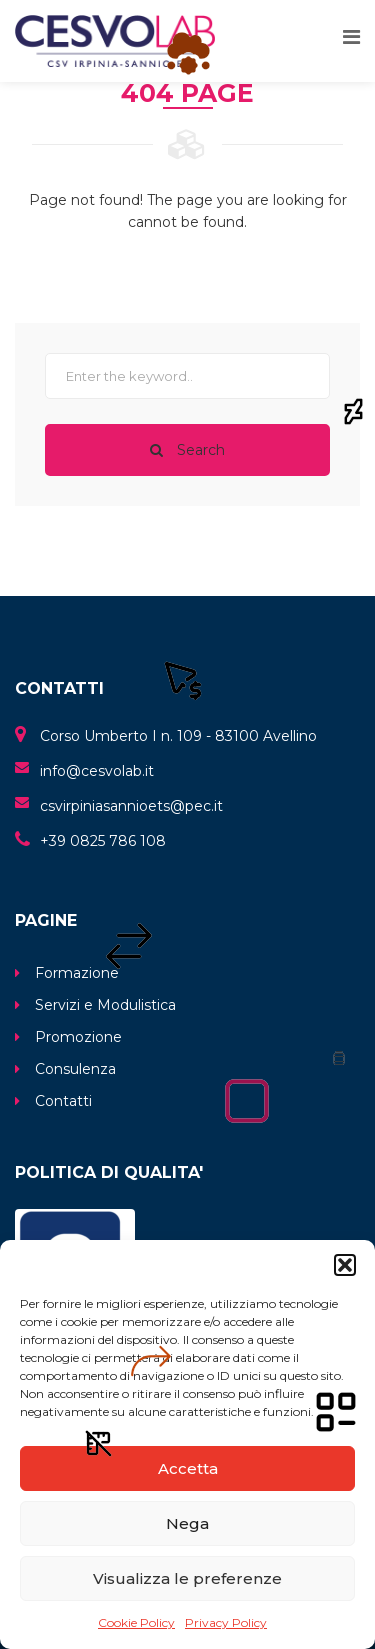 The width and height of the screenshot is (375, 1649). Describe the element at coordinates (247, 1101) in the screenshot. I see `indicates tumble dry setting for laundry` at that location.